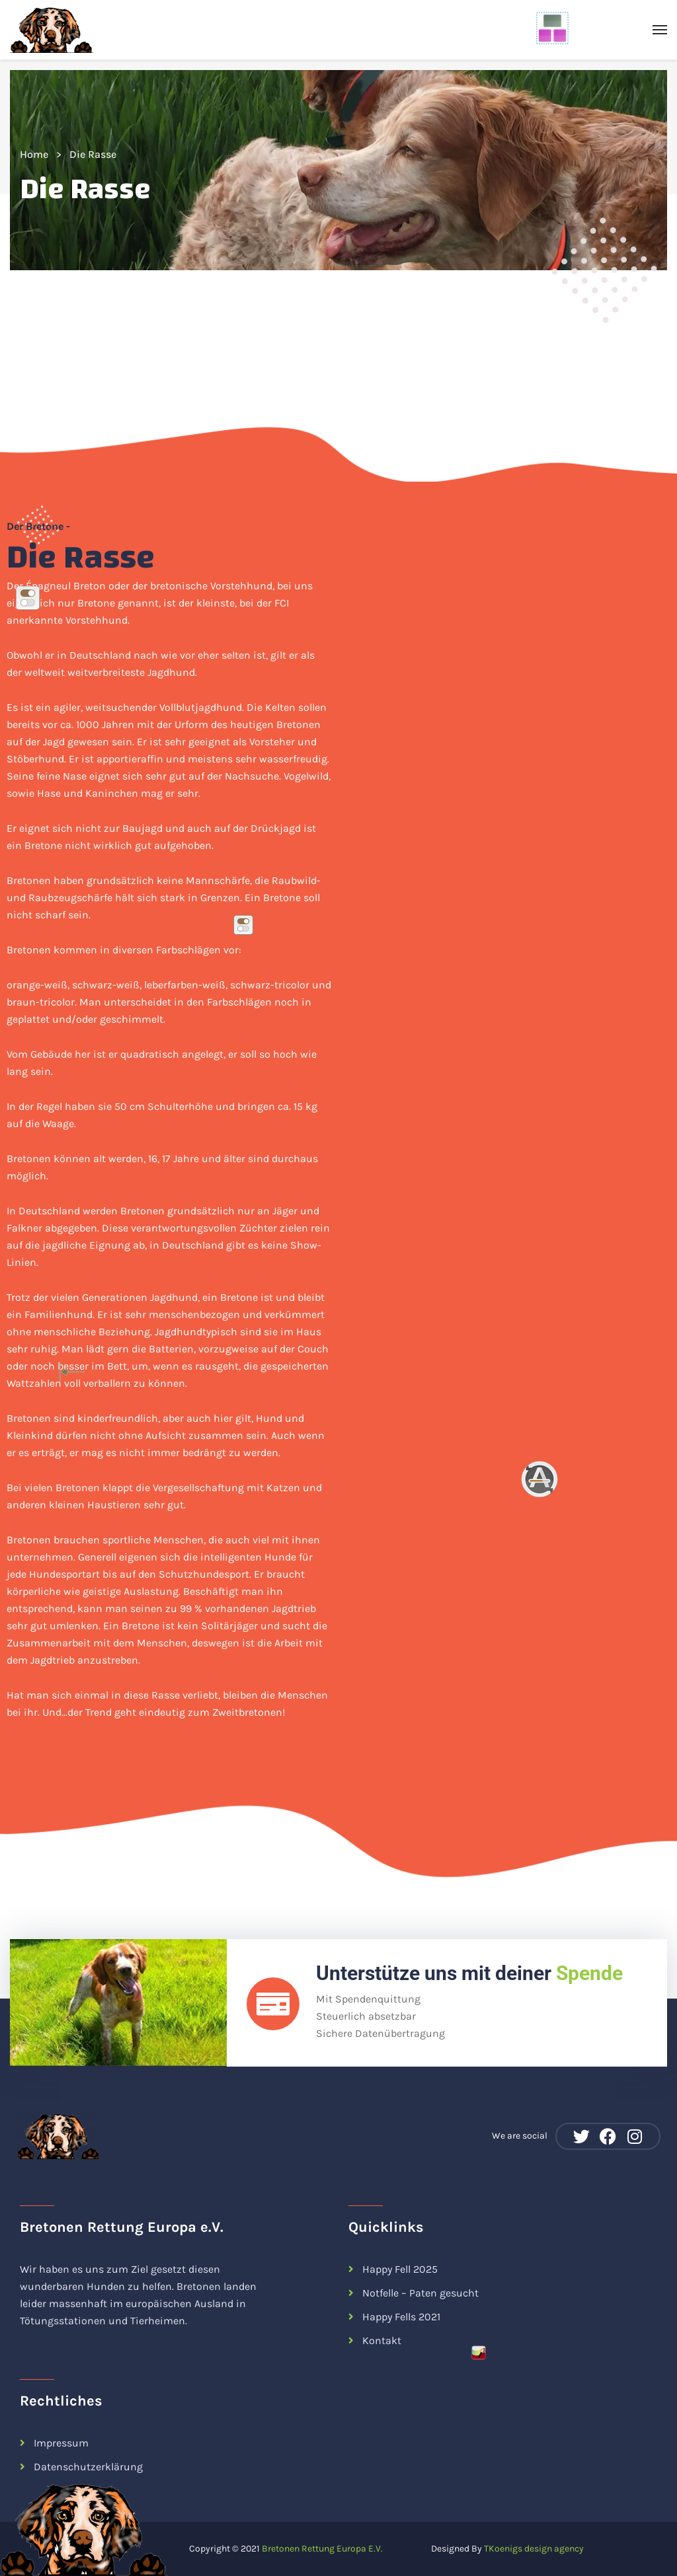 Image resolution: width=677 pixels, height=2576 pixels. I want to click on open winetricks application, so click(479, 2353).